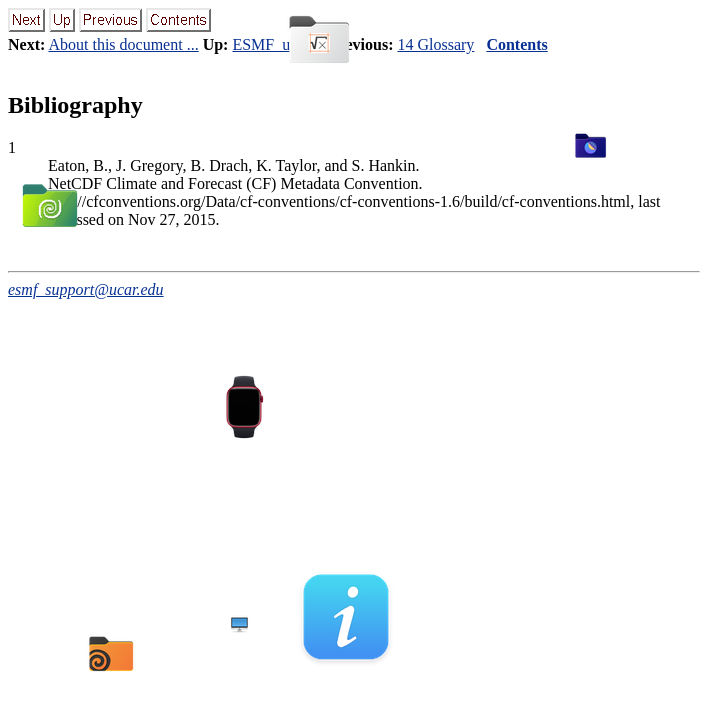  What do you see at coordinates (50, 207) in the screenshot?
I see `open GameJolt files folder` at bounding box center [50, 207].